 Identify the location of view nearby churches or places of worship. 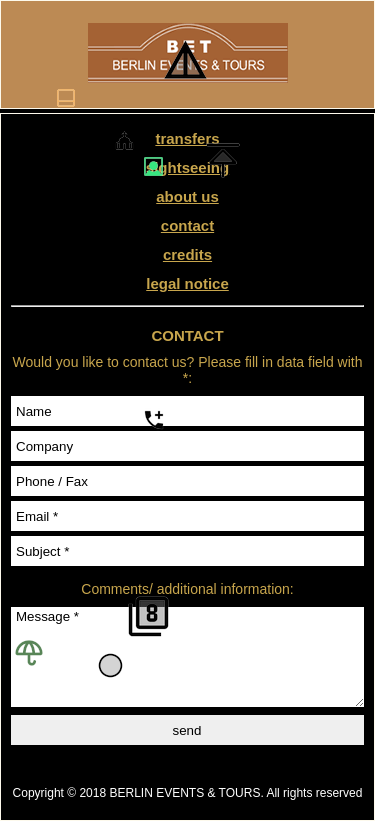
(124, 141).